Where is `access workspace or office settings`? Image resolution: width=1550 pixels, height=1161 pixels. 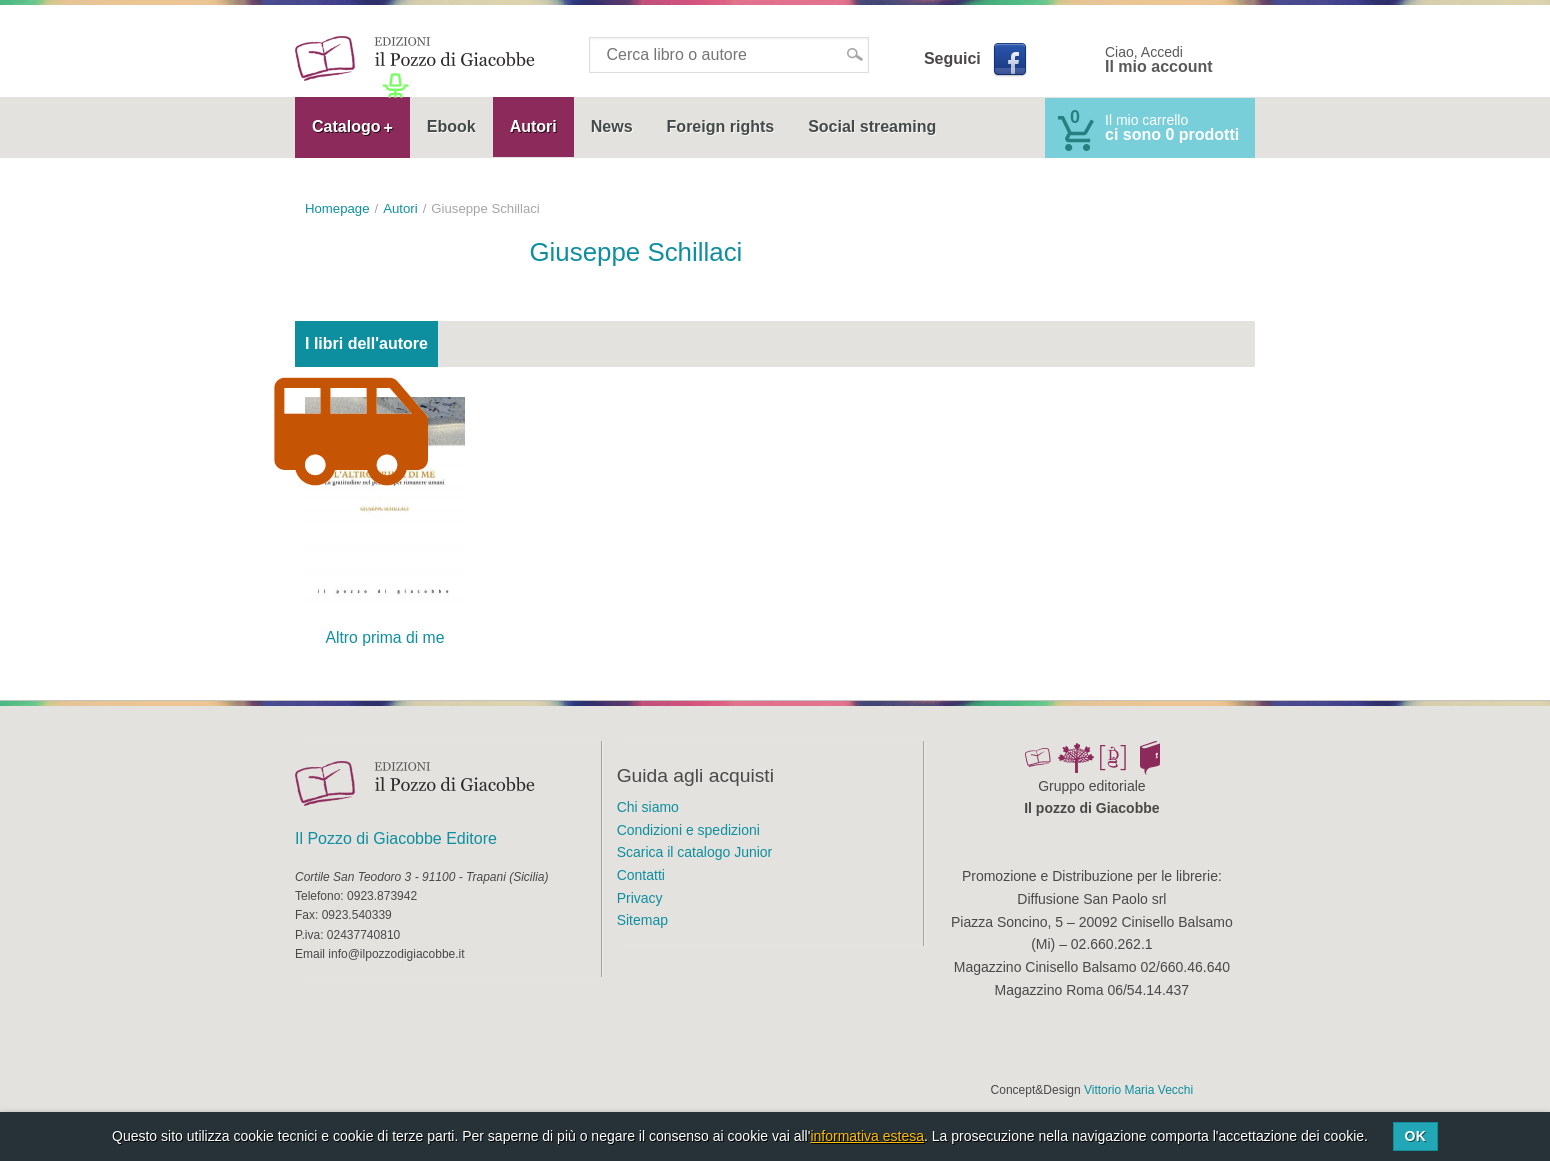
access workspace or office settings is located at coordinates (395, 85).